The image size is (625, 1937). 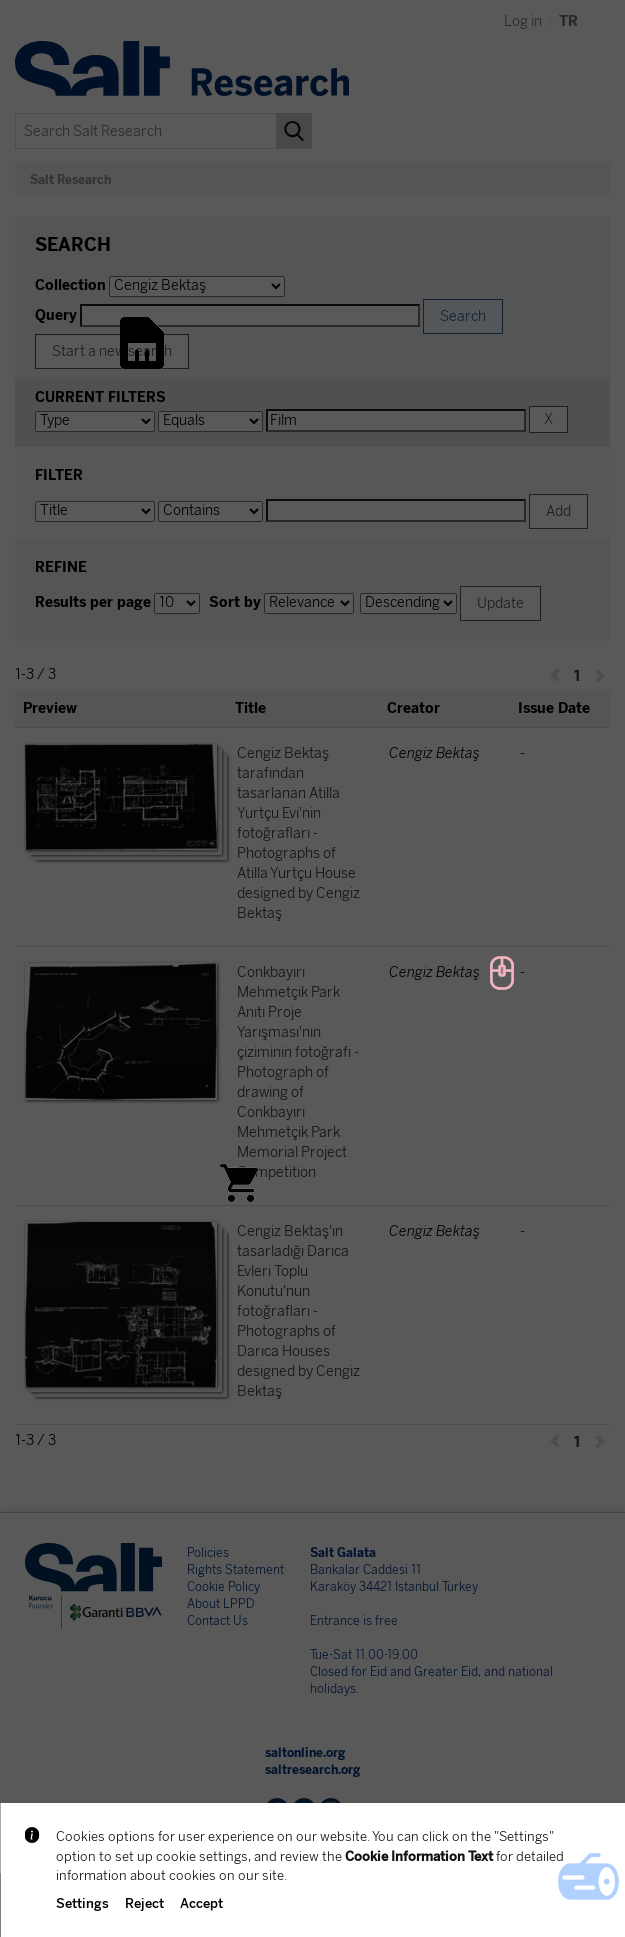 I want to click on manage sim card settings, so click(x=142, y=343).